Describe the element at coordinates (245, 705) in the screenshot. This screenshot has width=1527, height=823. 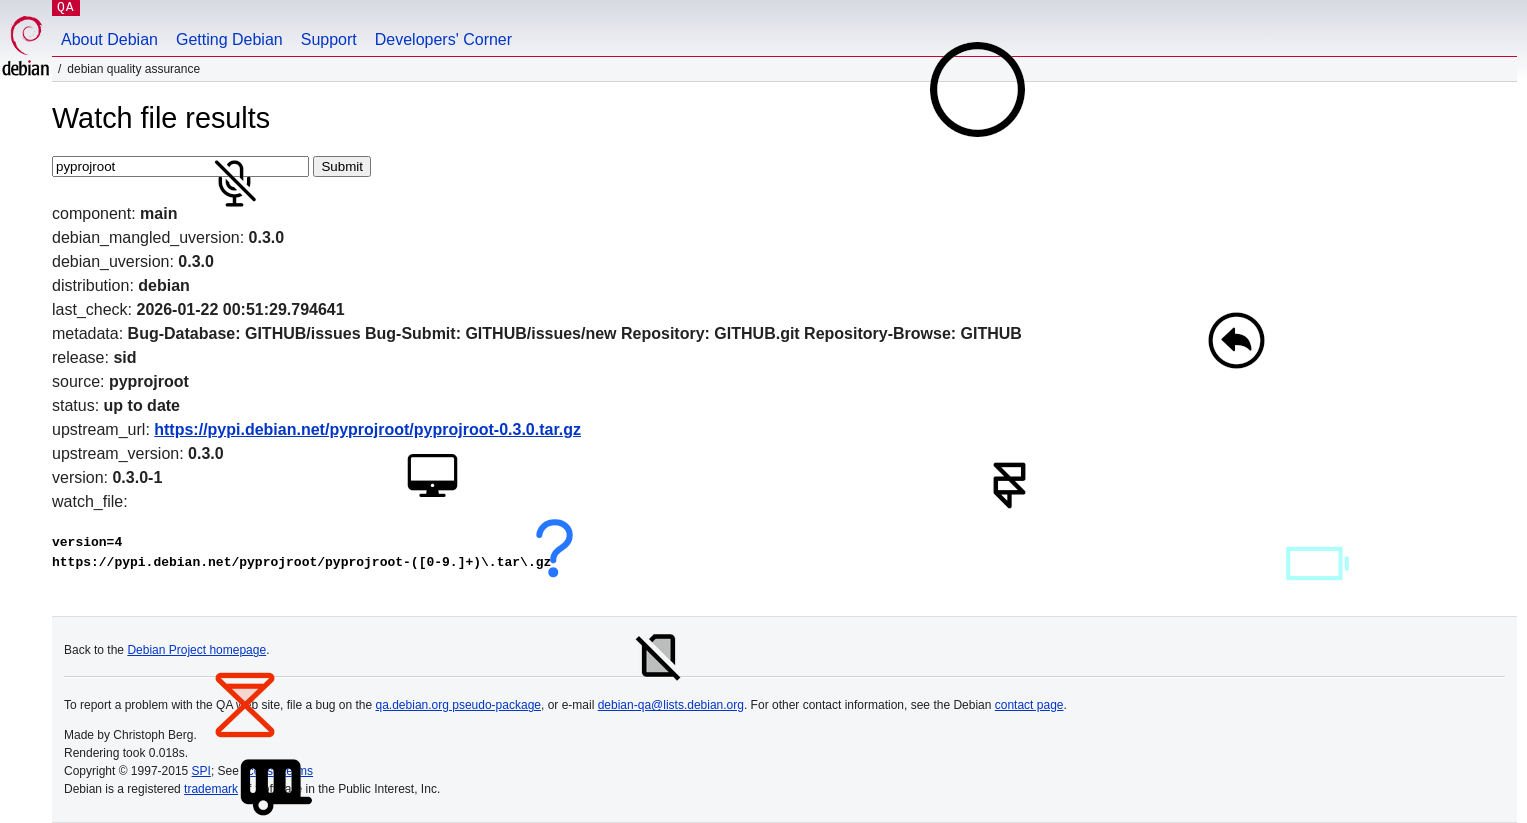
I see `indicates high time remaining on a timer or process` at that location.